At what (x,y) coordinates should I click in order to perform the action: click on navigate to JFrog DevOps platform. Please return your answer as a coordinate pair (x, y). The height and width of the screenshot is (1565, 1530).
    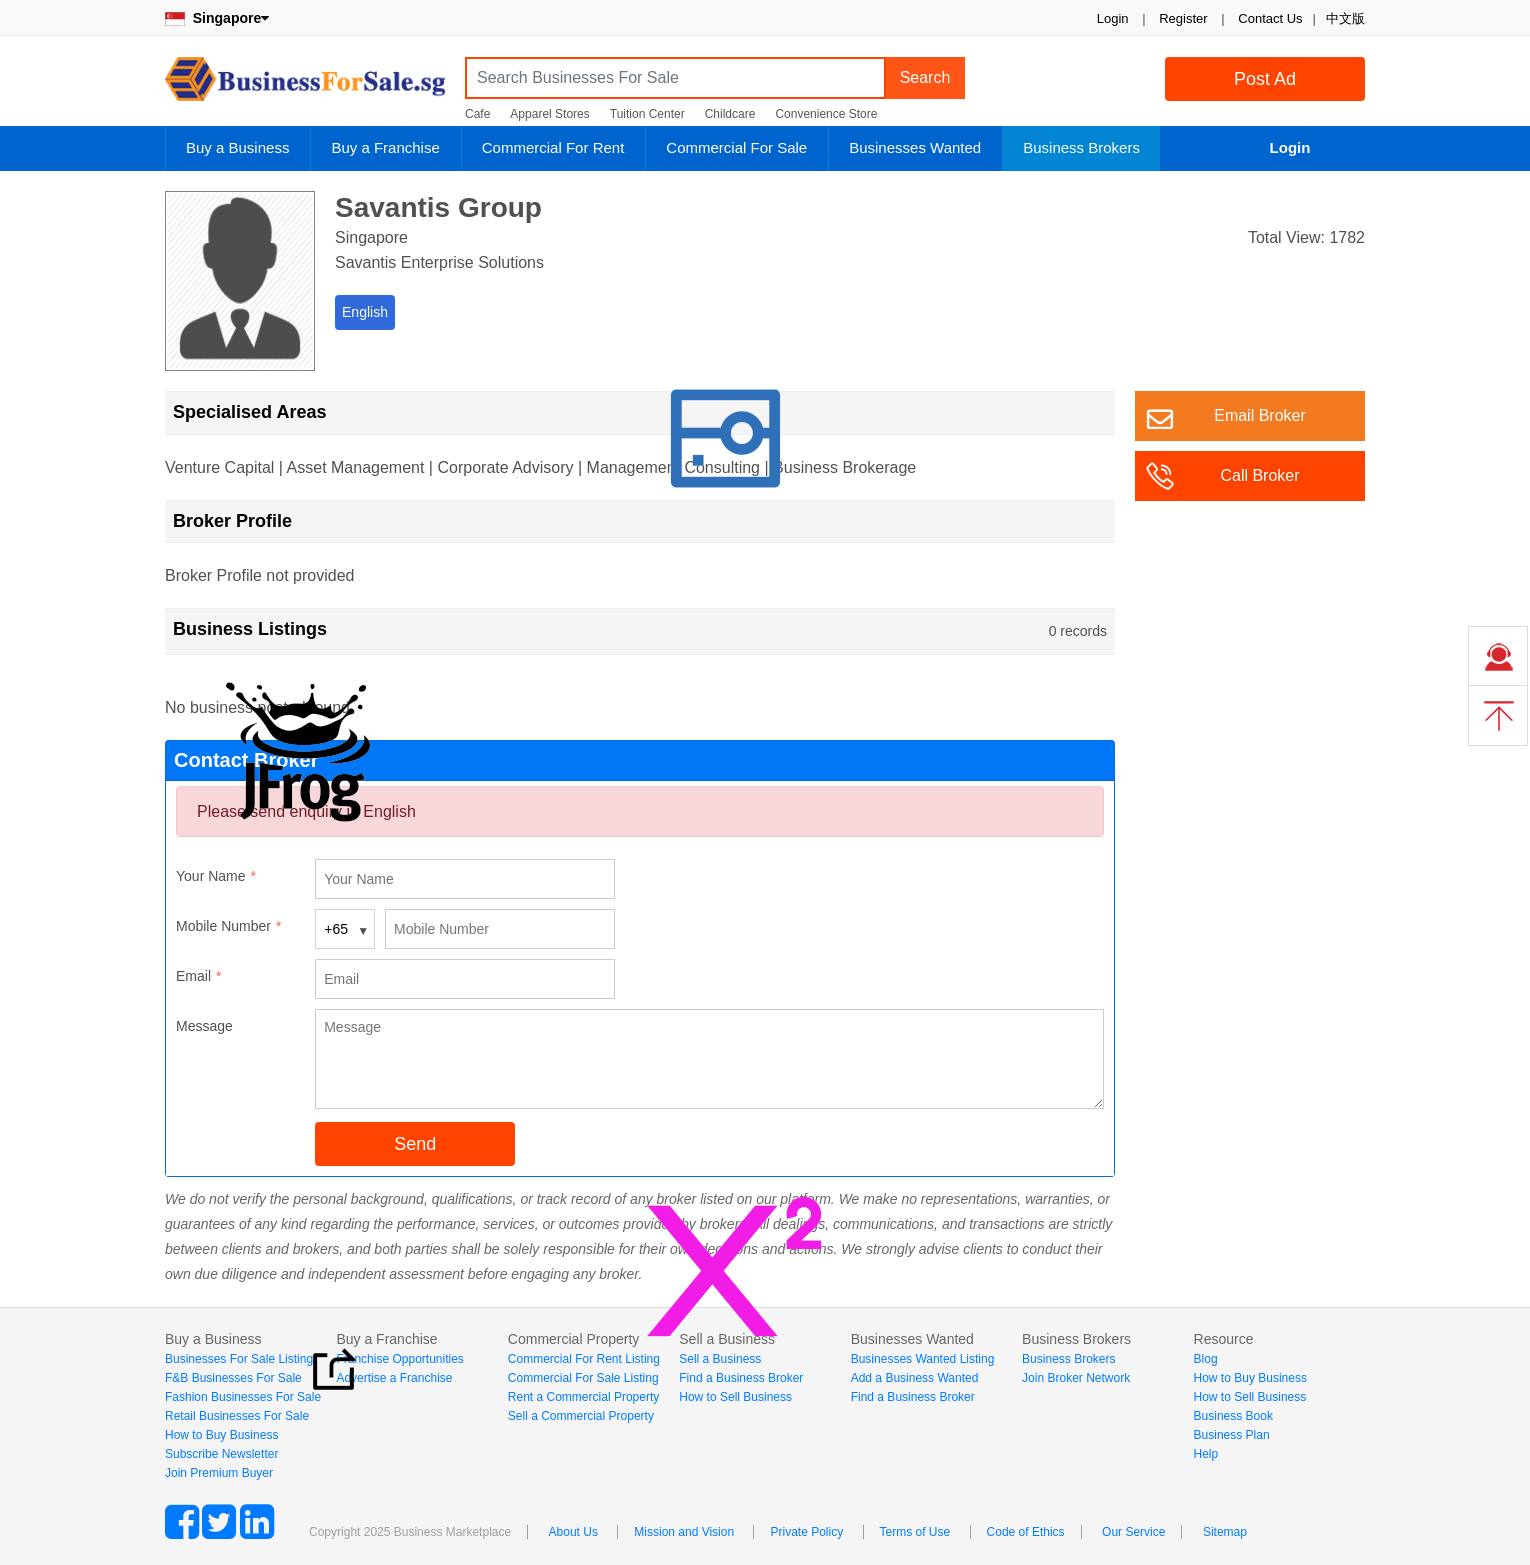
    Looking at the image, I should click on (298, 752).